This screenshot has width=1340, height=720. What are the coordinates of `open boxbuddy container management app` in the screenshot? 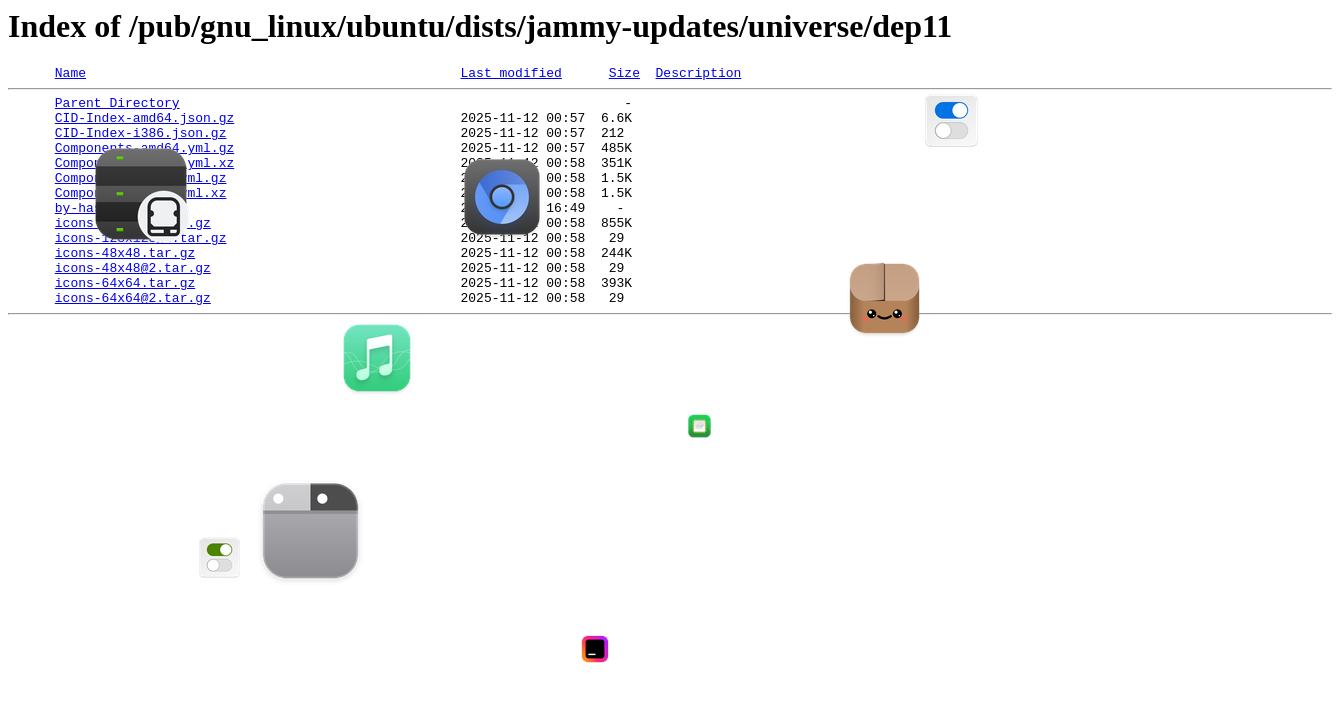 It's located at (884, 298).